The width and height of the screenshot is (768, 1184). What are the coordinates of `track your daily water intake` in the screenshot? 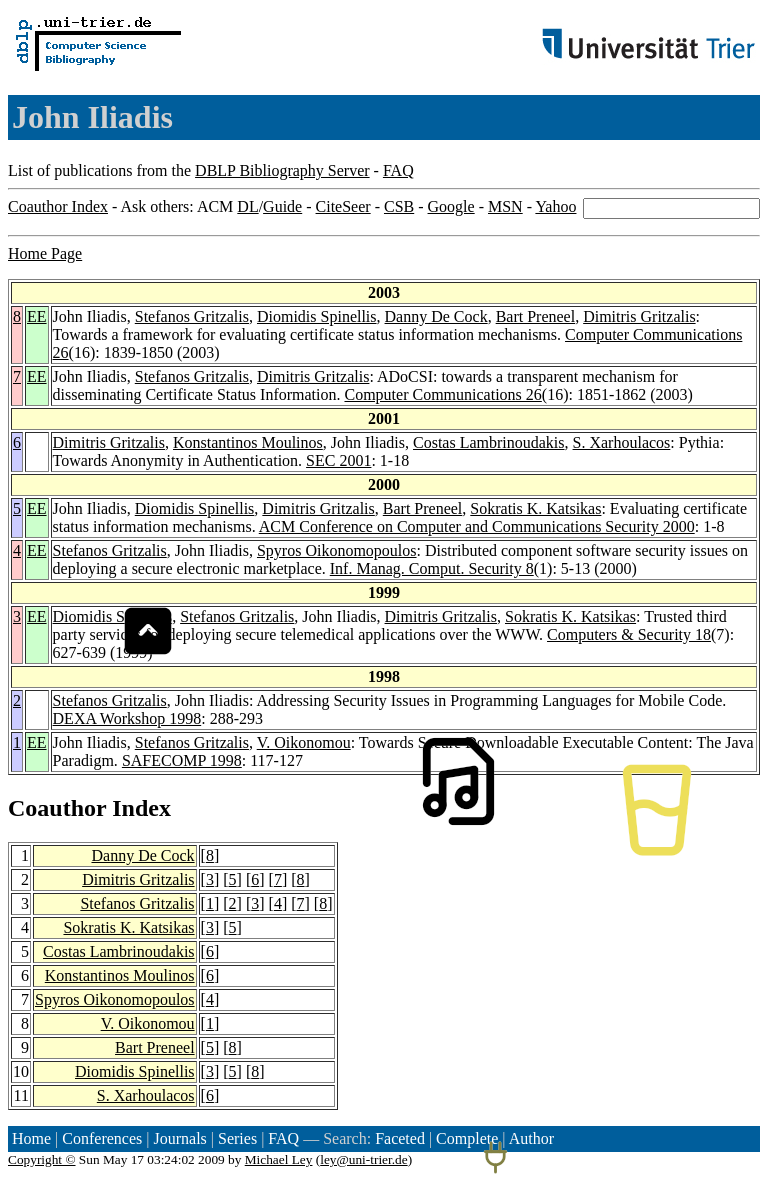 It's located at (657, 808).